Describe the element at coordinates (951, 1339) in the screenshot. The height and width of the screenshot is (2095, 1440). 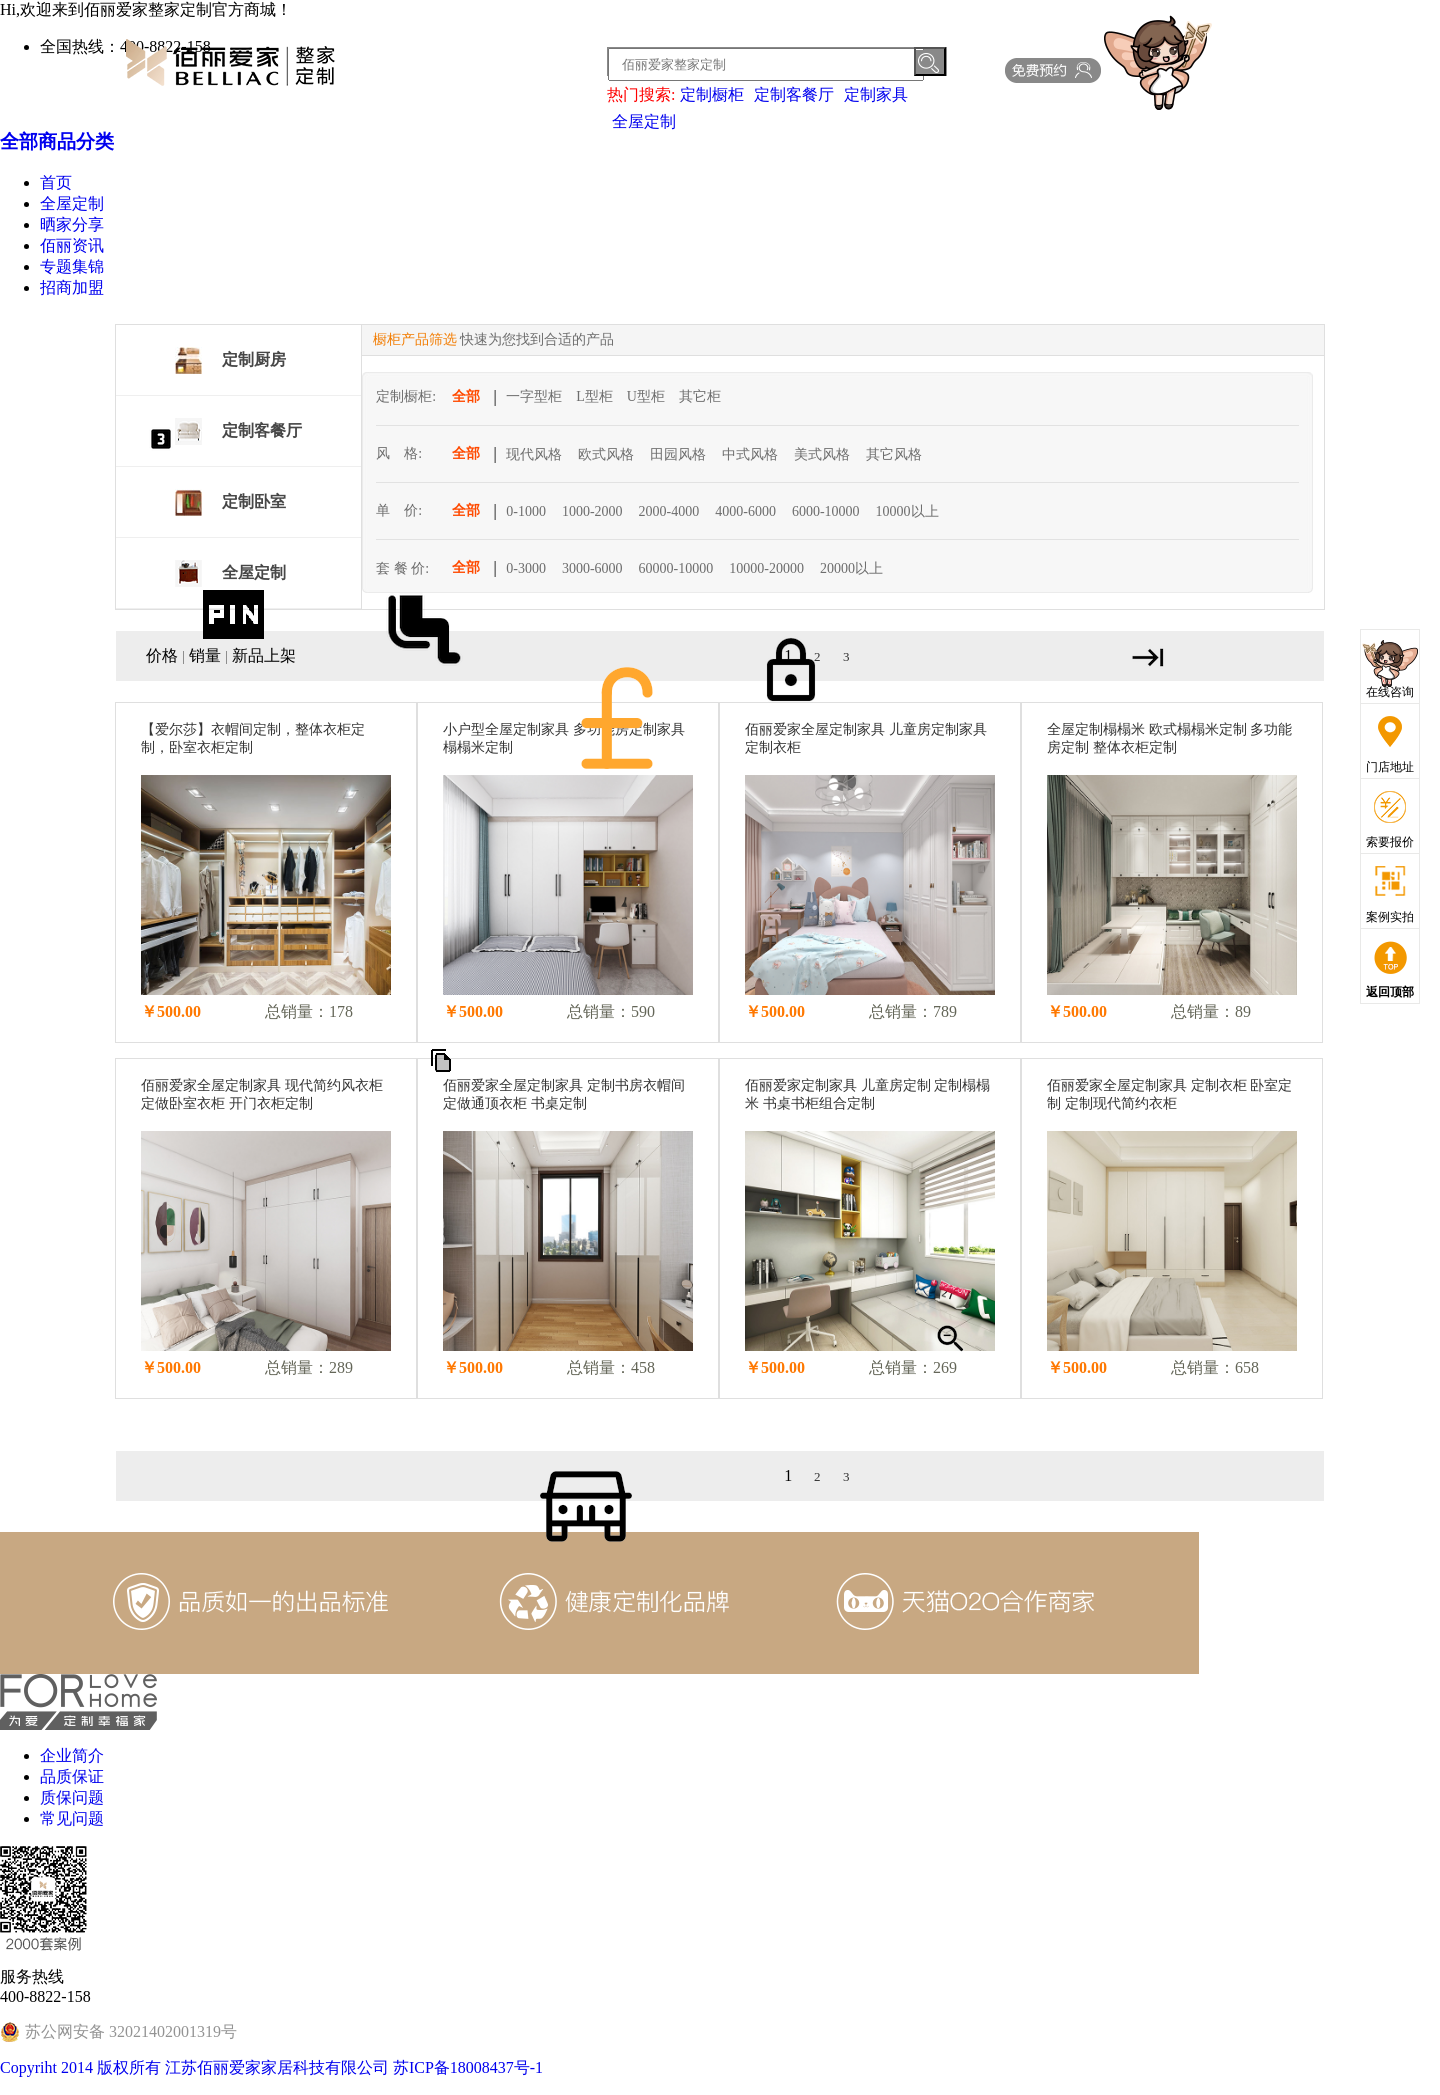
I see `zoom out of the current view` at that location.